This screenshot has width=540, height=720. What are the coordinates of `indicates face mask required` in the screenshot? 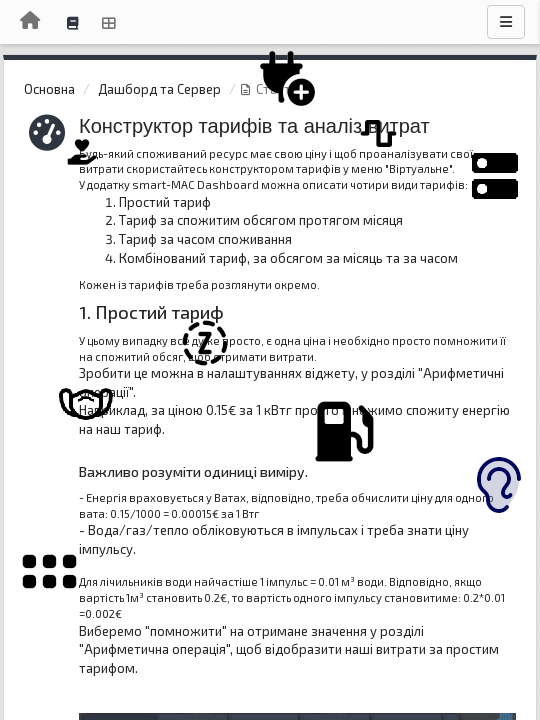 It's located at (86, 404).